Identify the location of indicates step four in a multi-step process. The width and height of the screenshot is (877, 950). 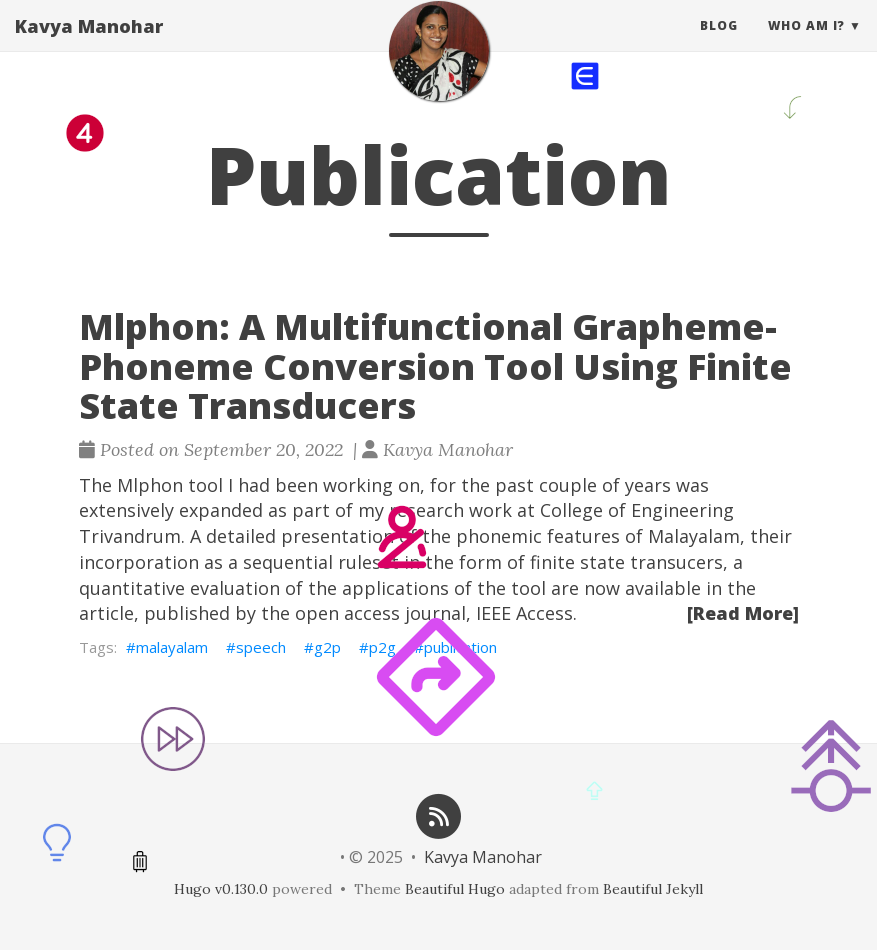
(85, 133).